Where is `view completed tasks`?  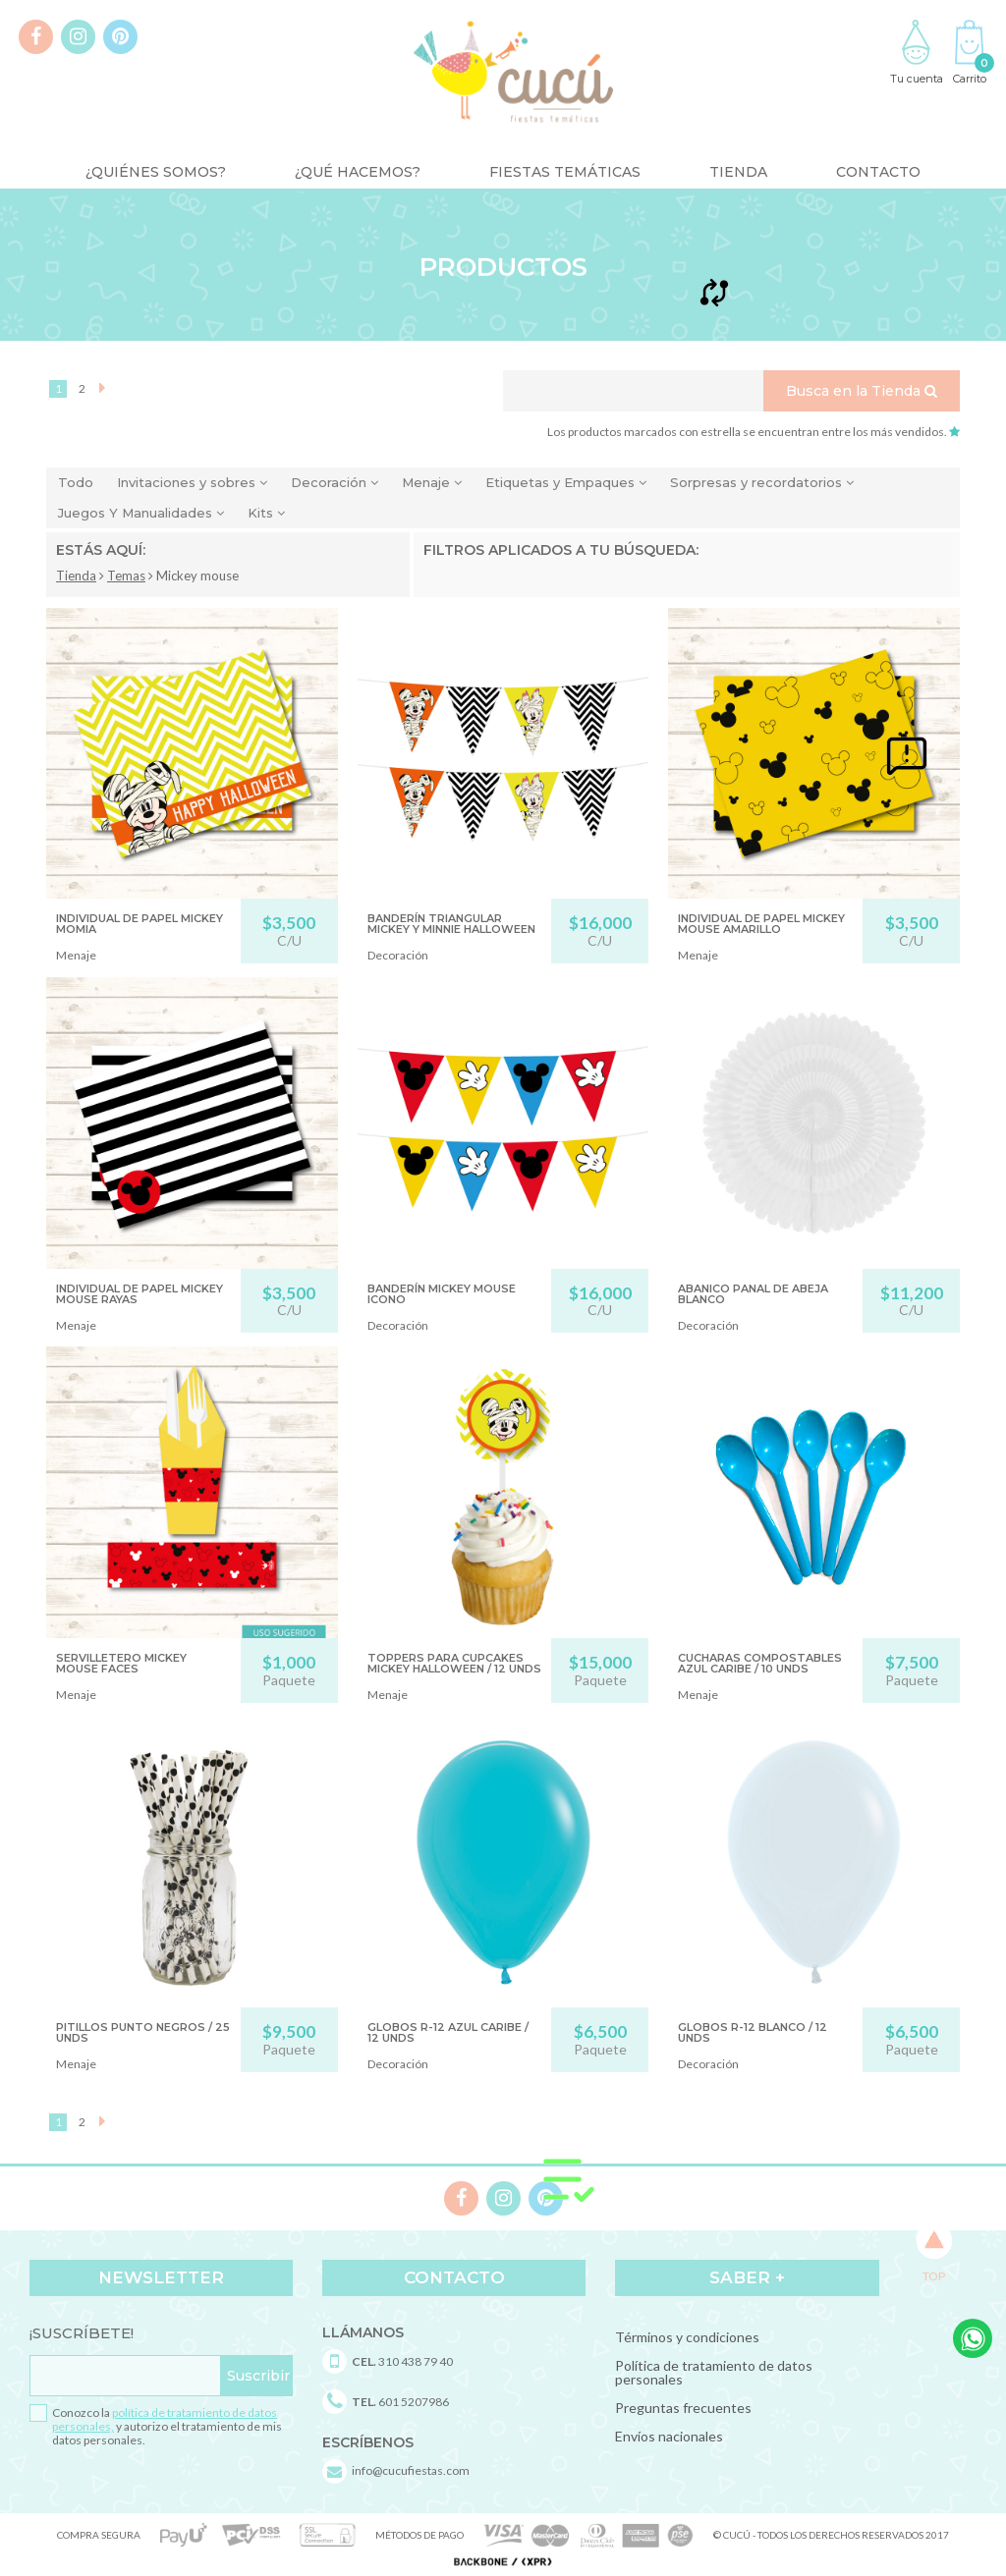
view completed tasks is located at coordinates (569, 2179).